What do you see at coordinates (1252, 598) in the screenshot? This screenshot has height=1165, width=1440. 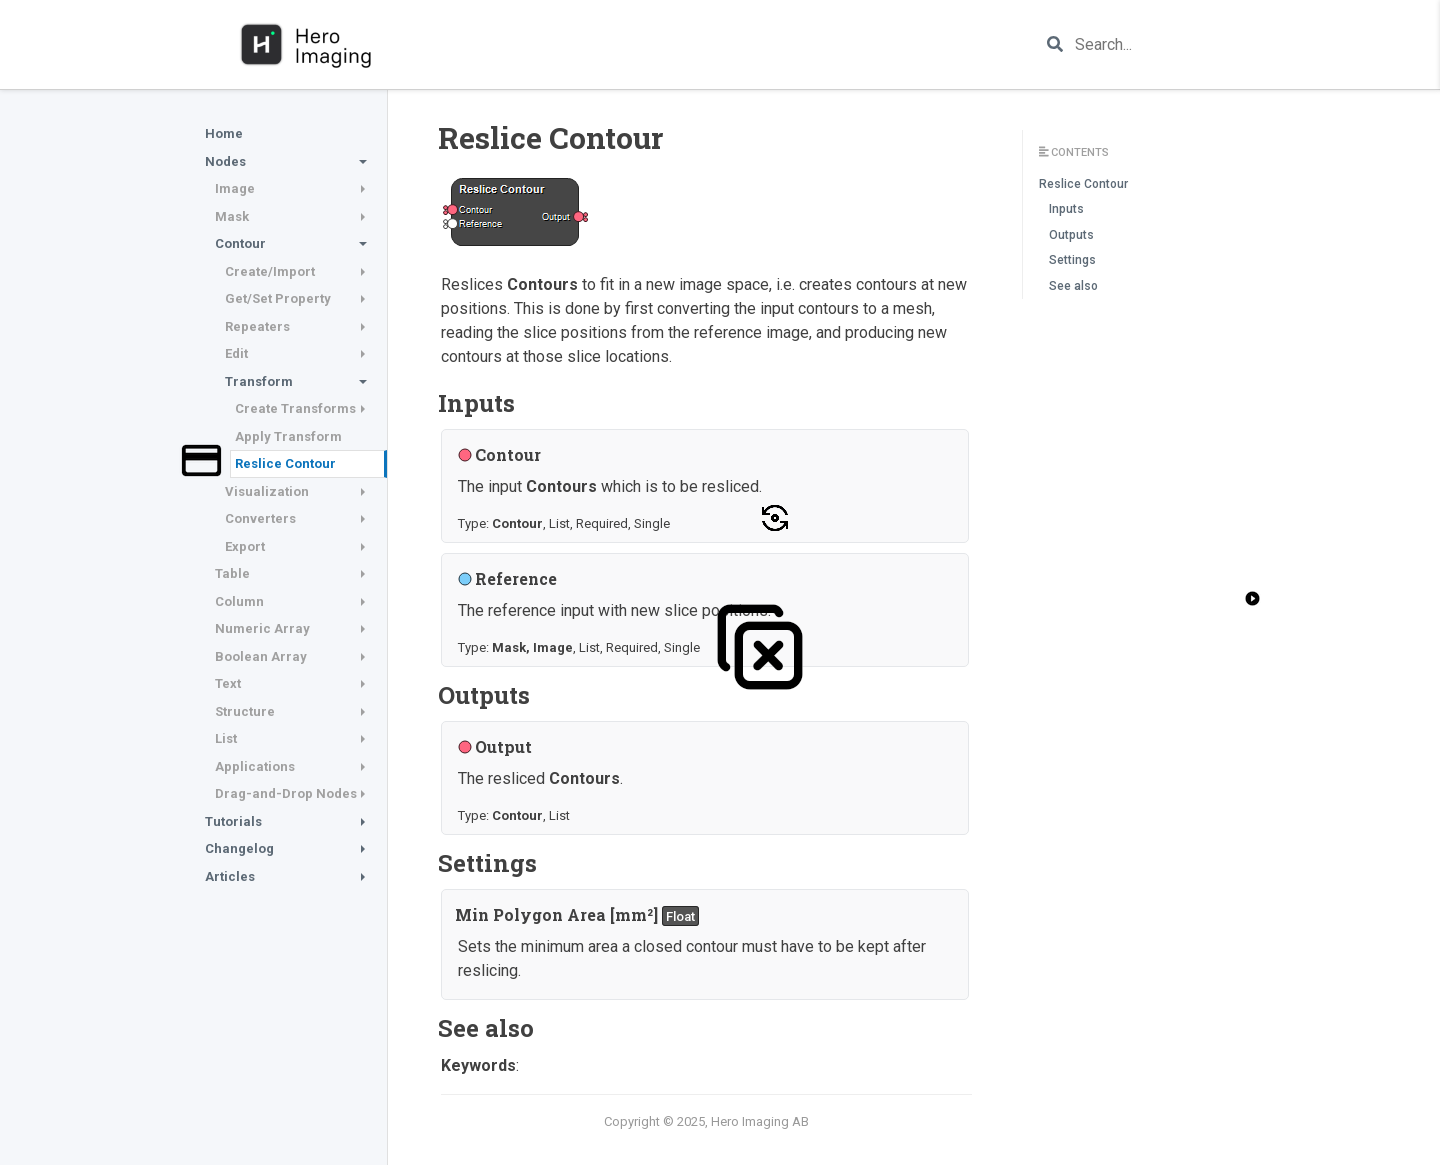 I see `play media or video content` at bounding box center [1252, 598].